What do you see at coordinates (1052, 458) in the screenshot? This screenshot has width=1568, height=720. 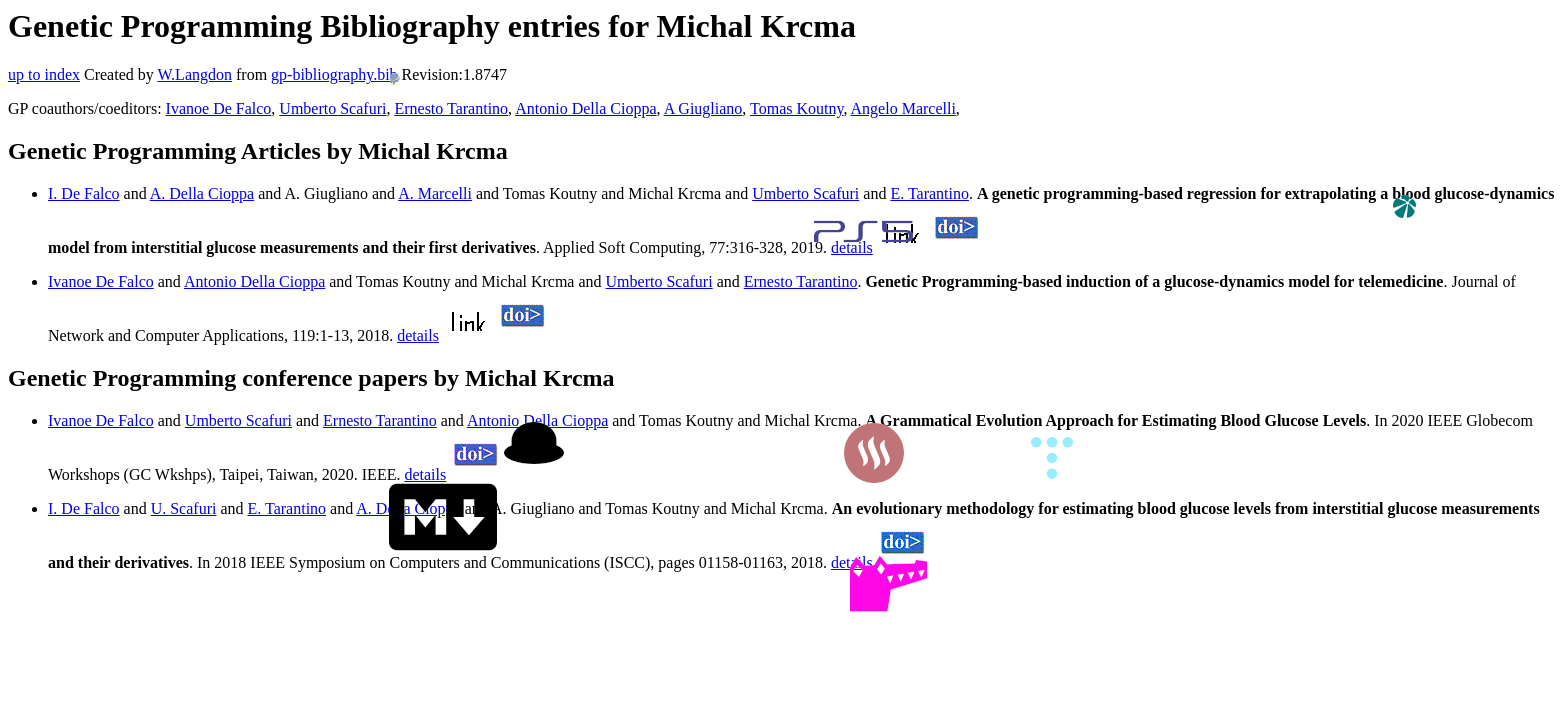 I see `visit tistory blog platform` at bounding box center [1052, 458].